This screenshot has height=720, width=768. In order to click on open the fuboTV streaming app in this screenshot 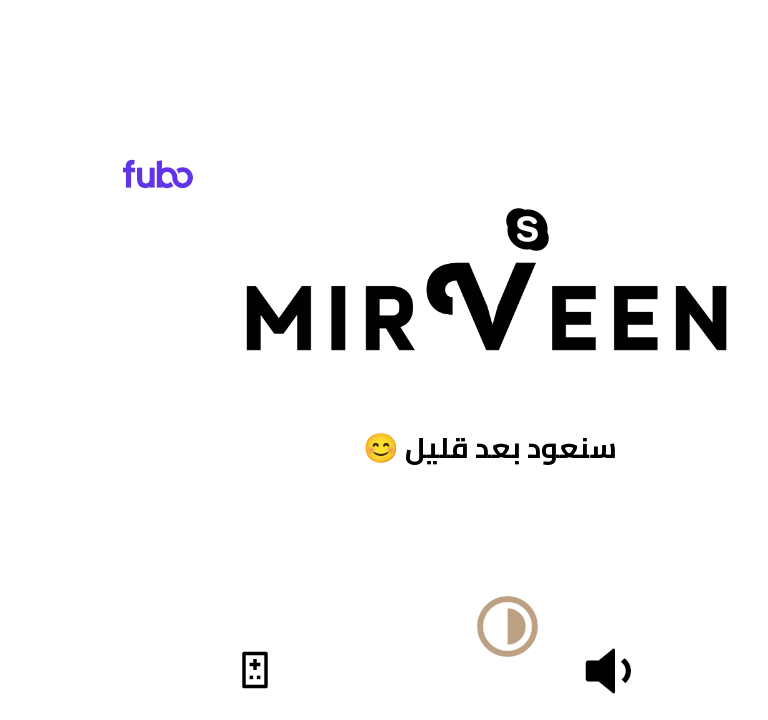, I will do `click(158, 174)`.